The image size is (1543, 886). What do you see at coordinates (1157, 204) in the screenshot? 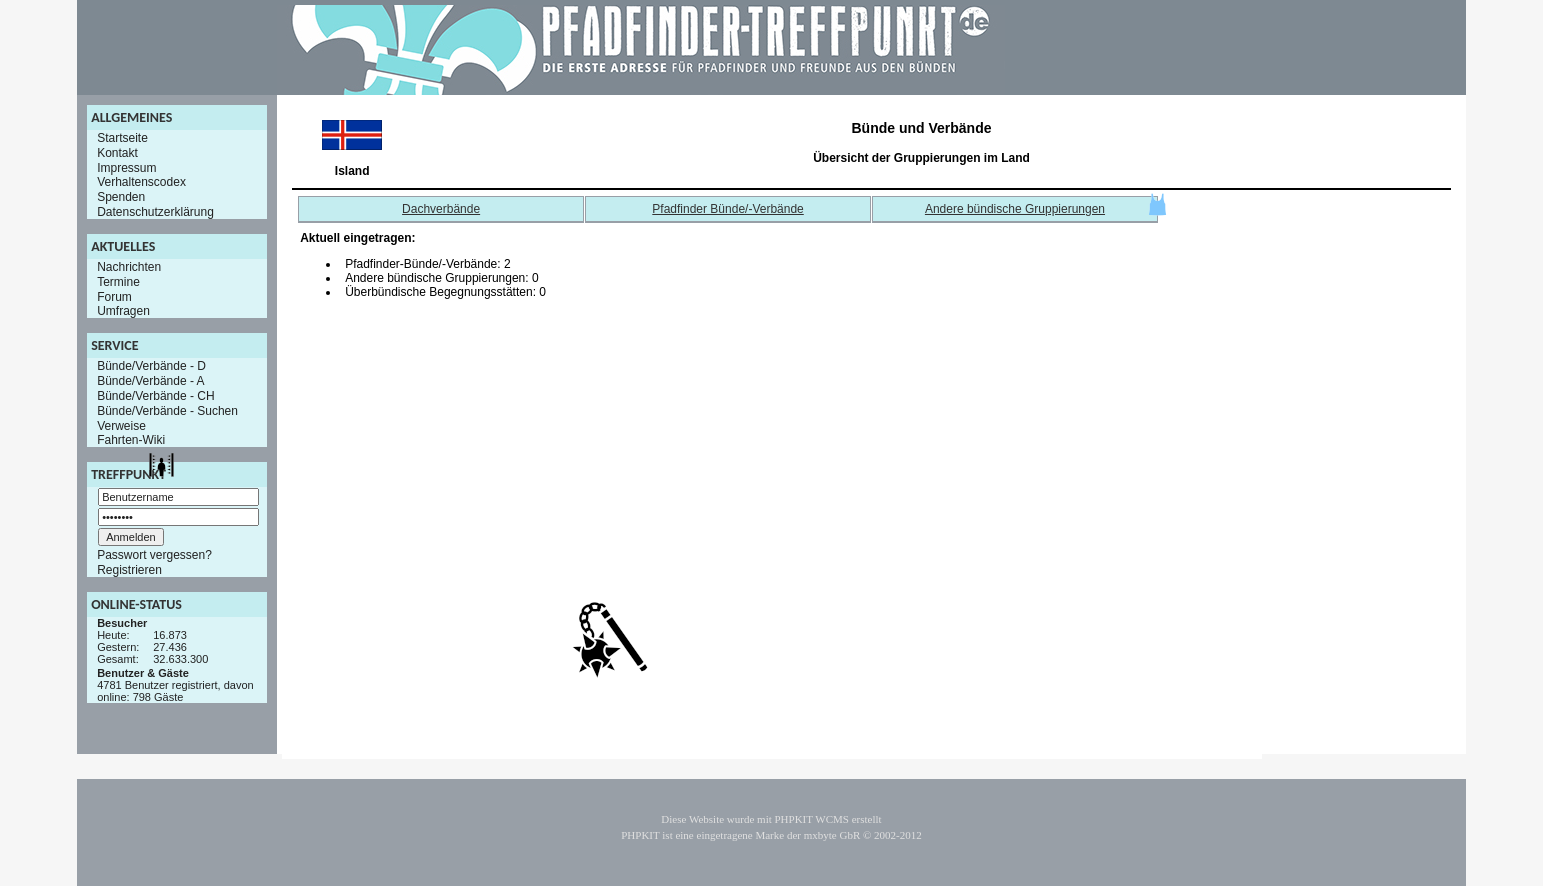
I see `browse sleeveless tops in clothing store` at bounding box center [1157, 204].